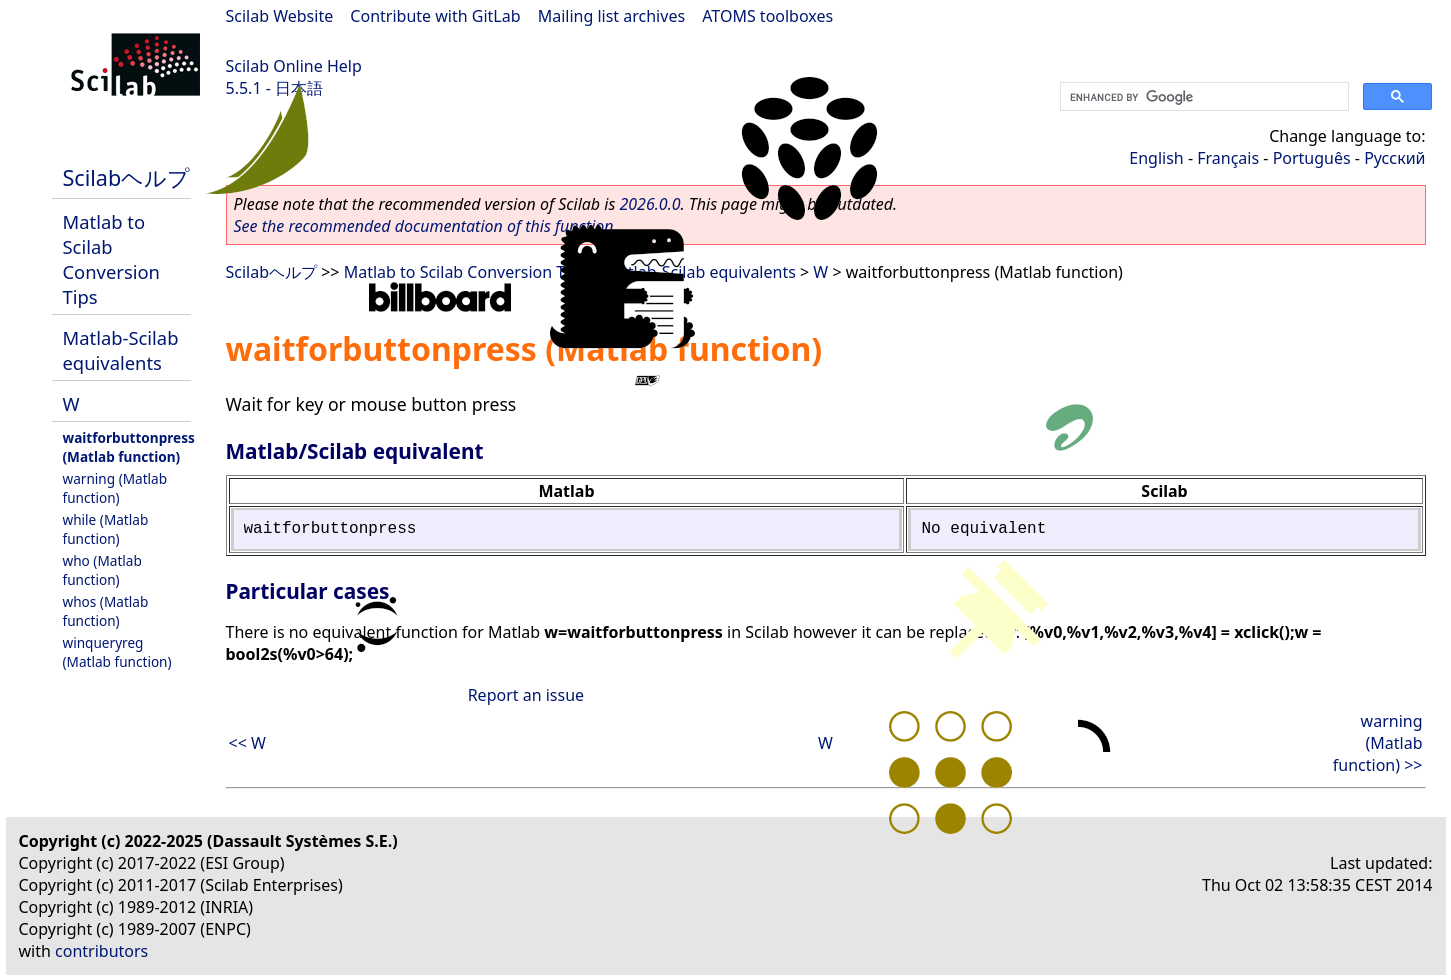 This screenshot has width=1451, height=980. Describe the element at coordinates (647, 380) in the screenshot. I see `indicates software licensed under GNU General Public License v3` at that location.